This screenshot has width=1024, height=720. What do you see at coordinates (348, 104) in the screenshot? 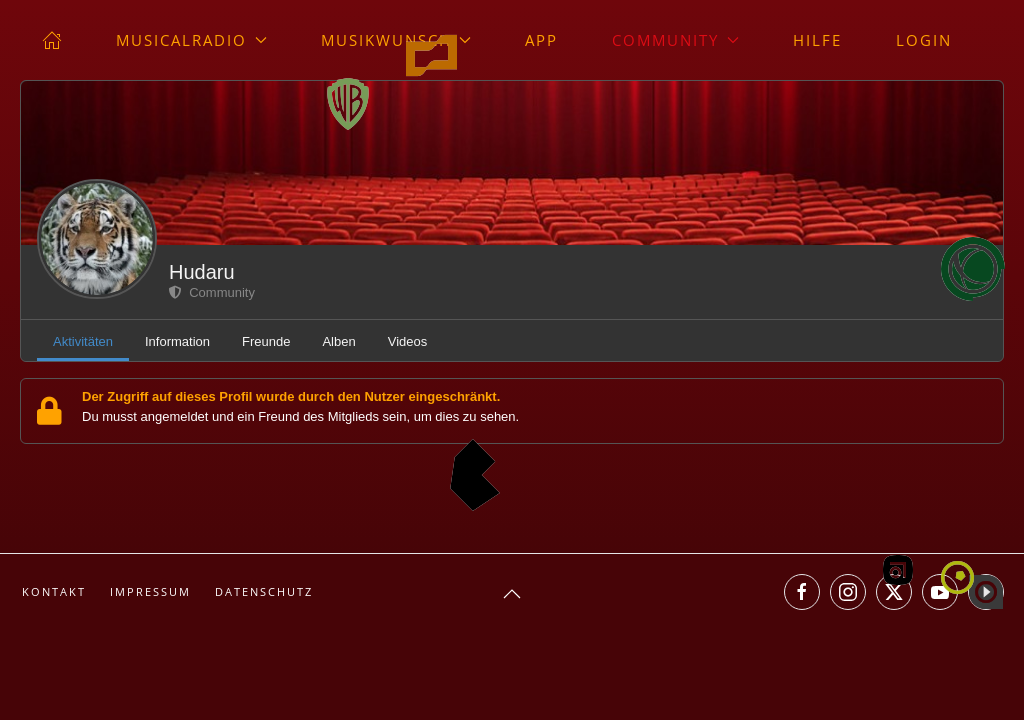
I see `warner bros. official logo` at bounding box center [348, 104].